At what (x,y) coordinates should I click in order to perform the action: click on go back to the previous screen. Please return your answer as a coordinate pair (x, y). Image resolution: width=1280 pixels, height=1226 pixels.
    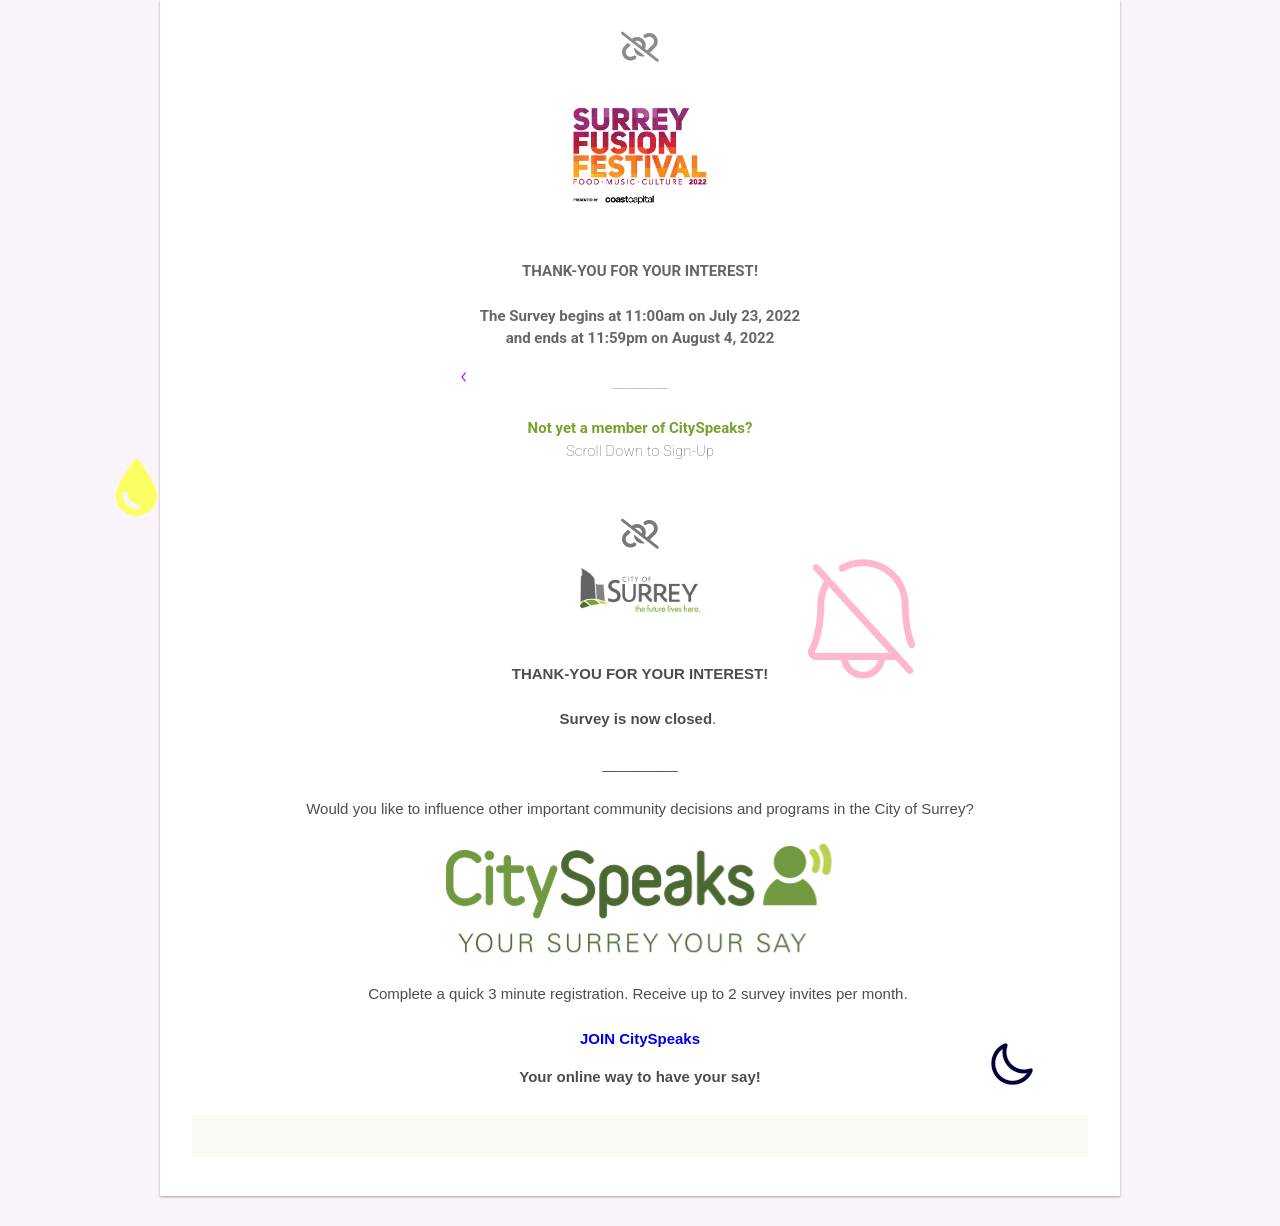
    Looking at the image, I should click on (464, 377).